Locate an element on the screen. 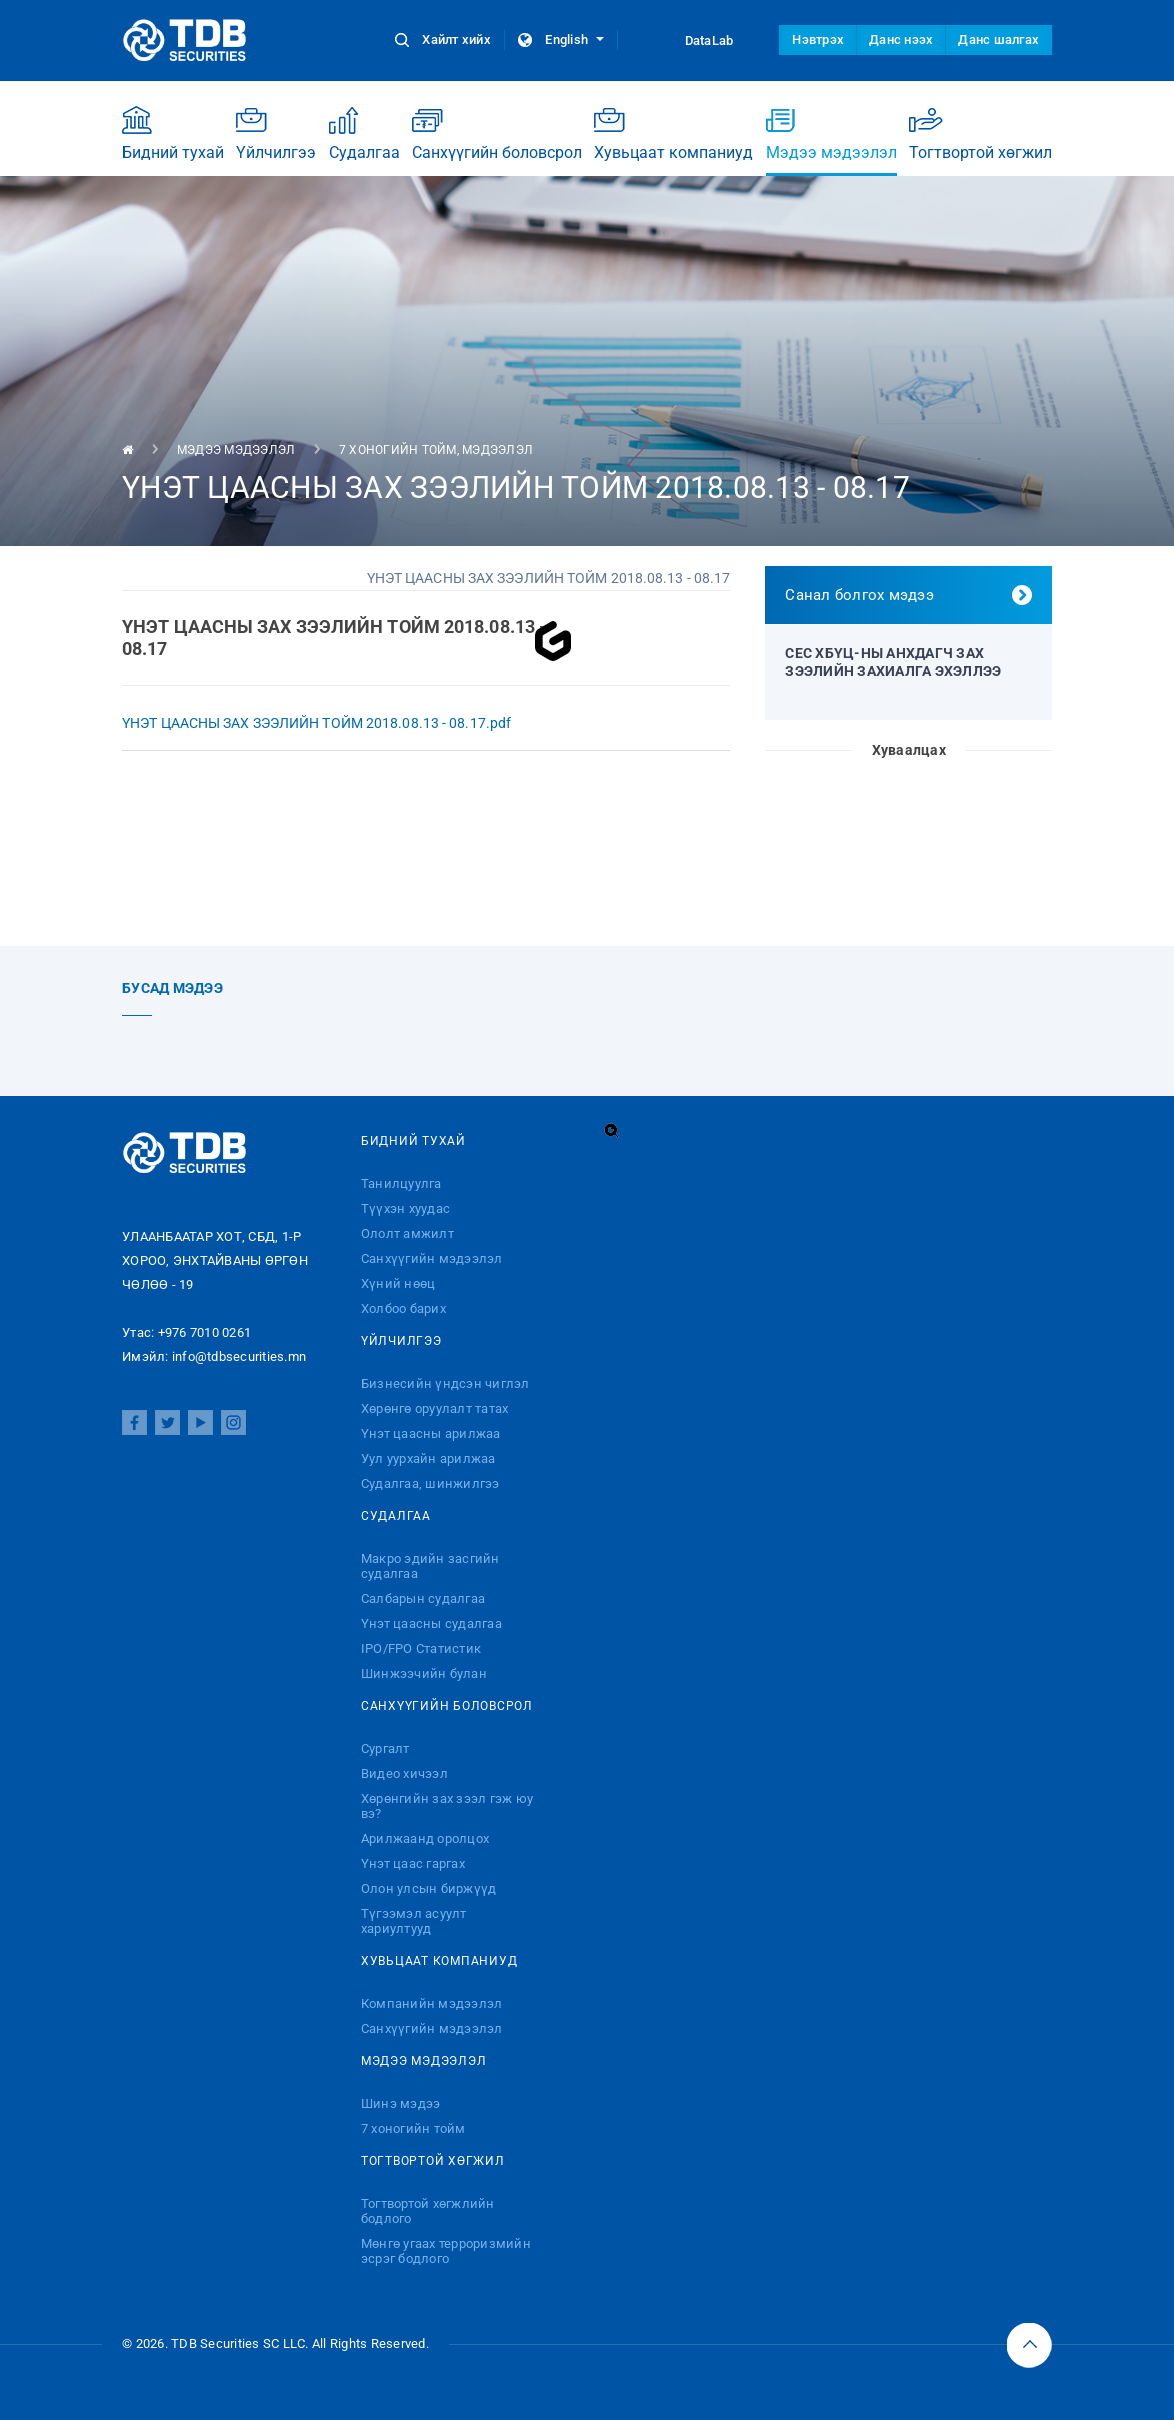  open gitpod cloud development environment is located at coordinates (553, 641).